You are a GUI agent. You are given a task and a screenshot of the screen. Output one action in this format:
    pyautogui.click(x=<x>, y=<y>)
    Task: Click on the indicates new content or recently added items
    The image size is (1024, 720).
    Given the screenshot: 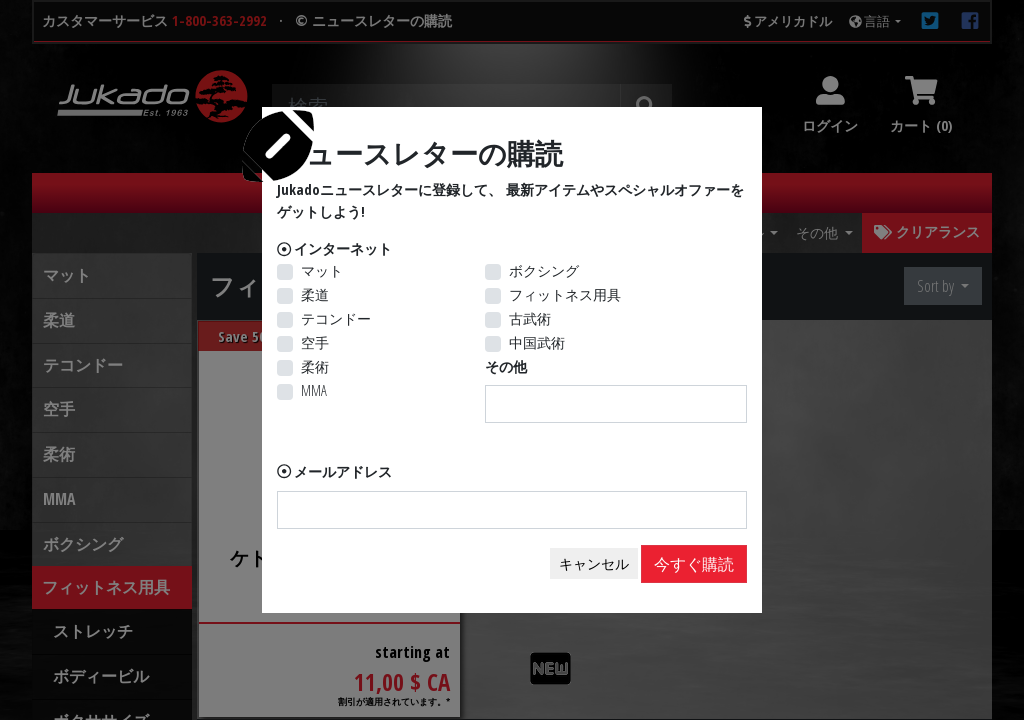 What is the action you would take?
    pyautogui.click(x=550, y=668)
    